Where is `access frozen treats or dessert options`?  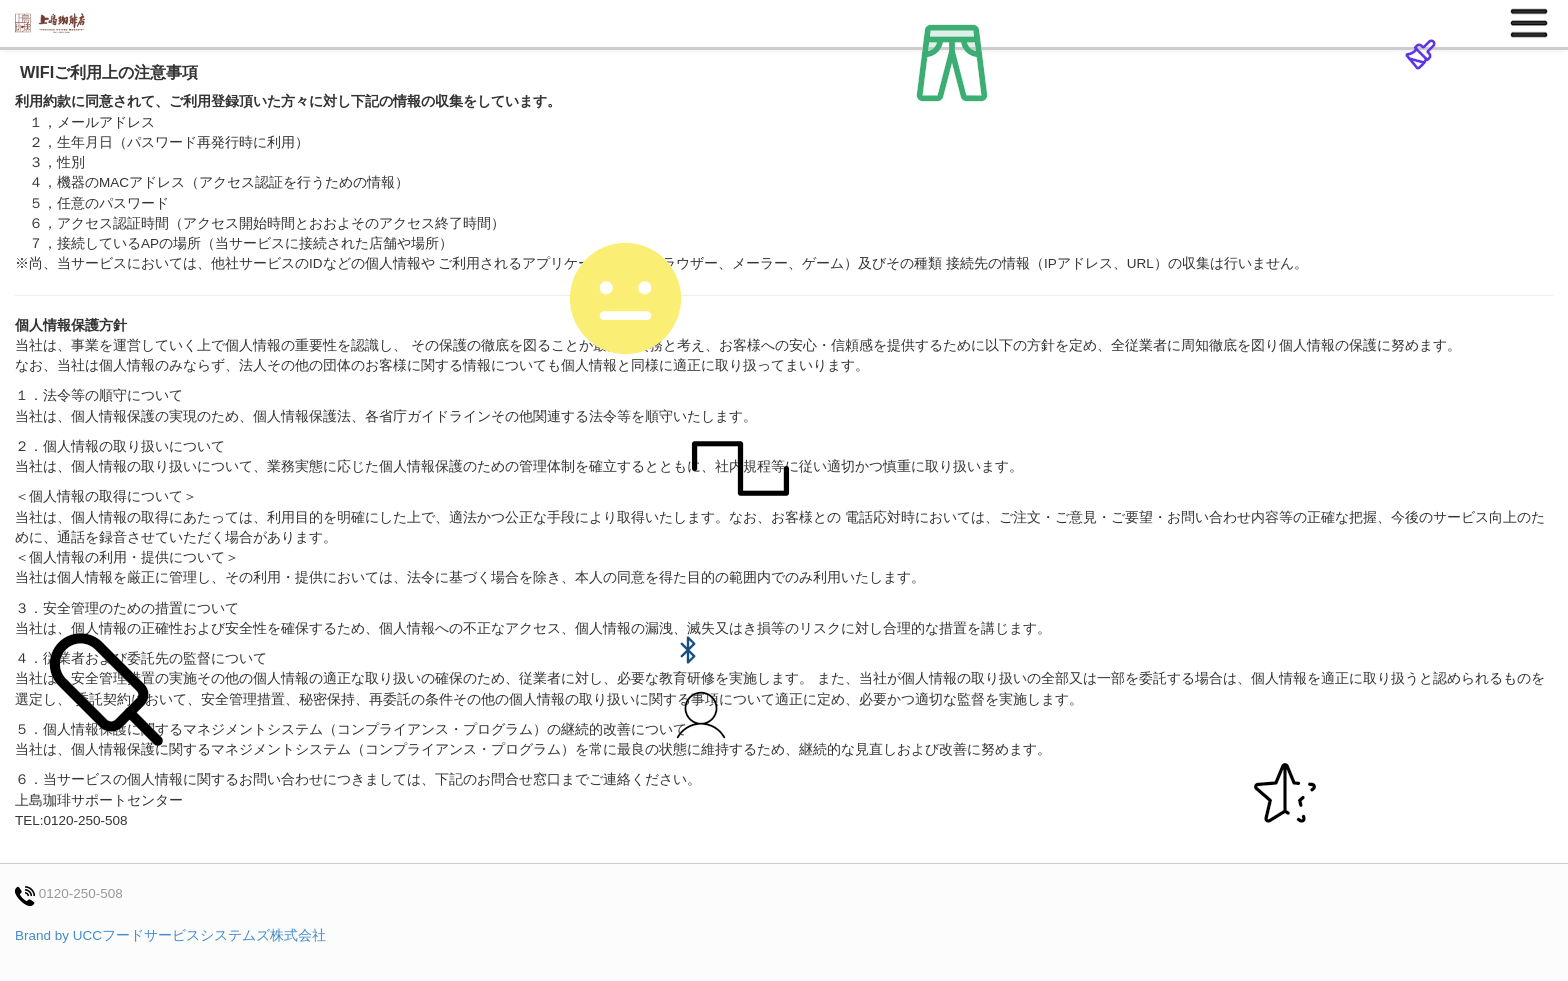
access frozen treats or dessert options is located at coordinates (106, 689).